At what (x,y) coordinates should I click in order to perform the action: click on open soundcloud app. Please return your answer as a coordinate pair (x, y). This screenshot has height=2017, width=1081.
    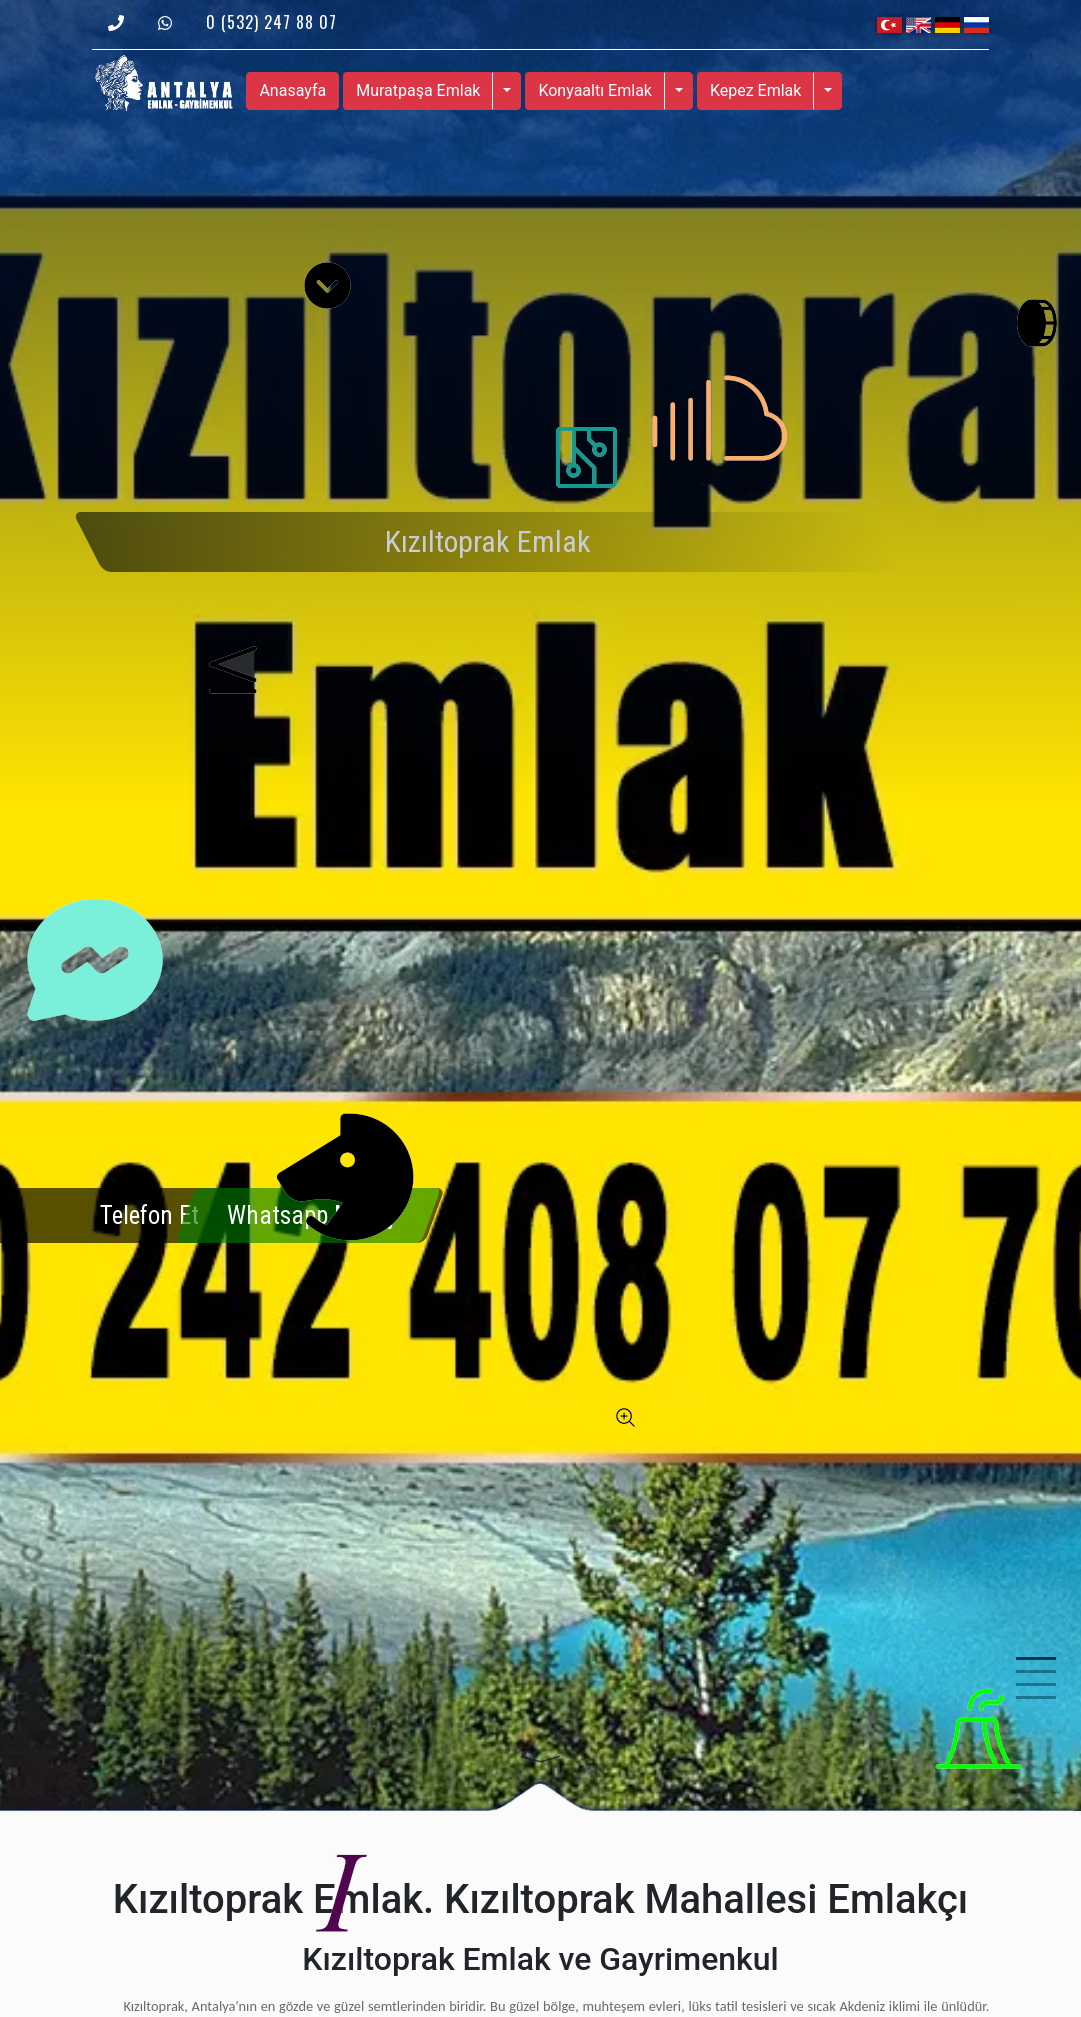
    Looking at the image, I should click on (717, 422).